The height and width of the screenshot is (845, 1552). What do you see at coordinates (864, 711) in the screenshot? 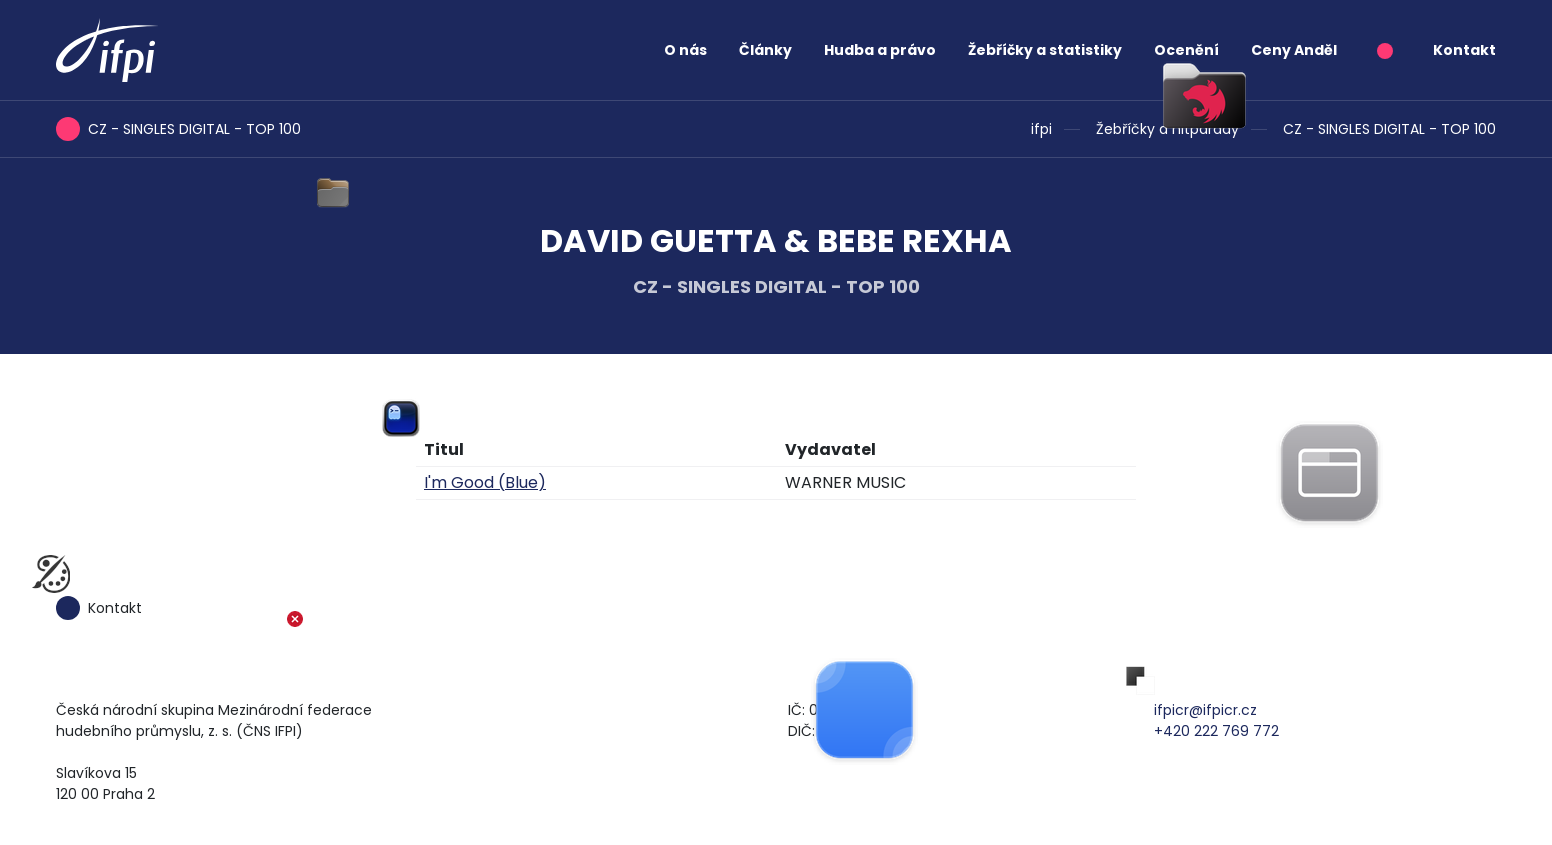
I see `configure hot corners behavior` at bounding box center [864, 711].